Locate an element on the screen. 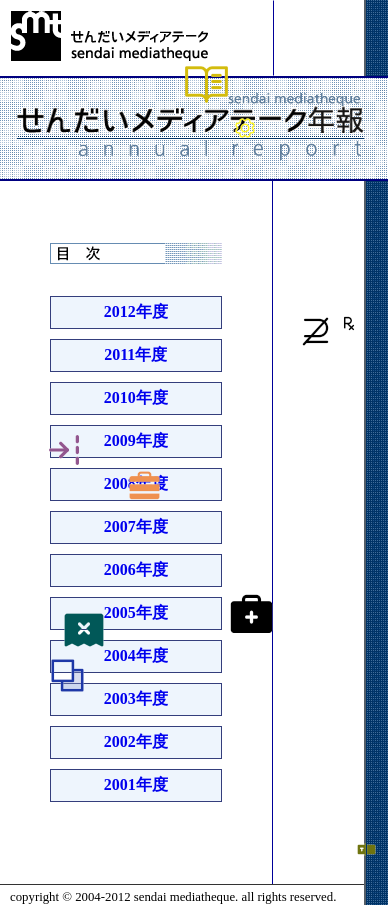 The image size is (388, 905). open reading mode or e-reader is located at coordinates (206, 81).